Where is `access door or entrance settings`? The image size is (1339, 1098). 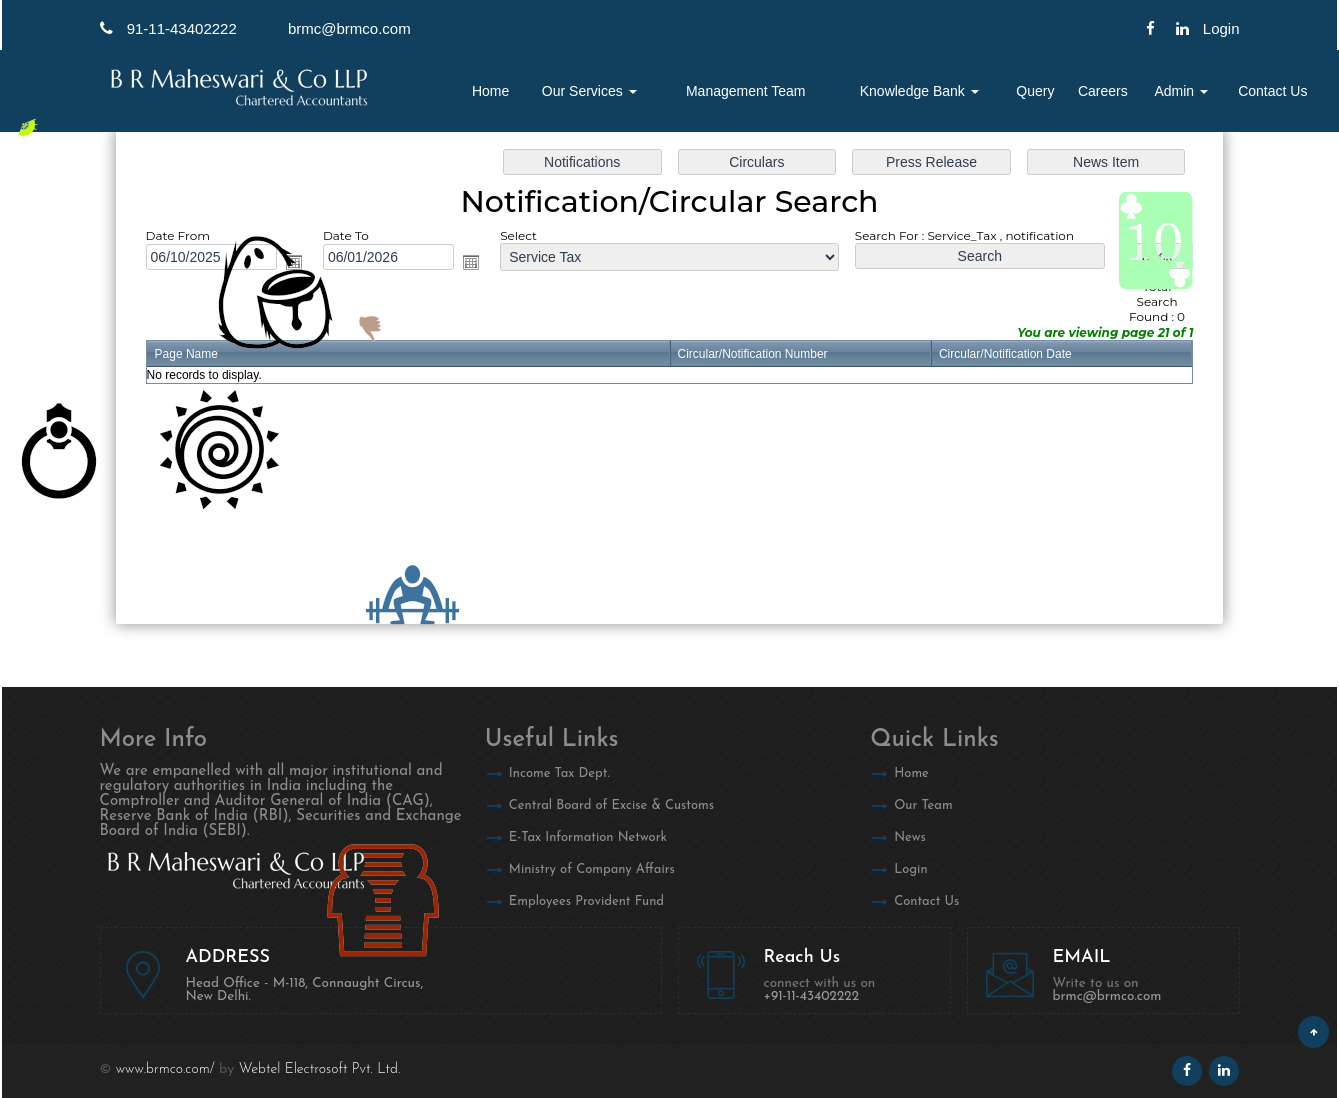
access door or entrance settings is located at coordinates (59, 451).